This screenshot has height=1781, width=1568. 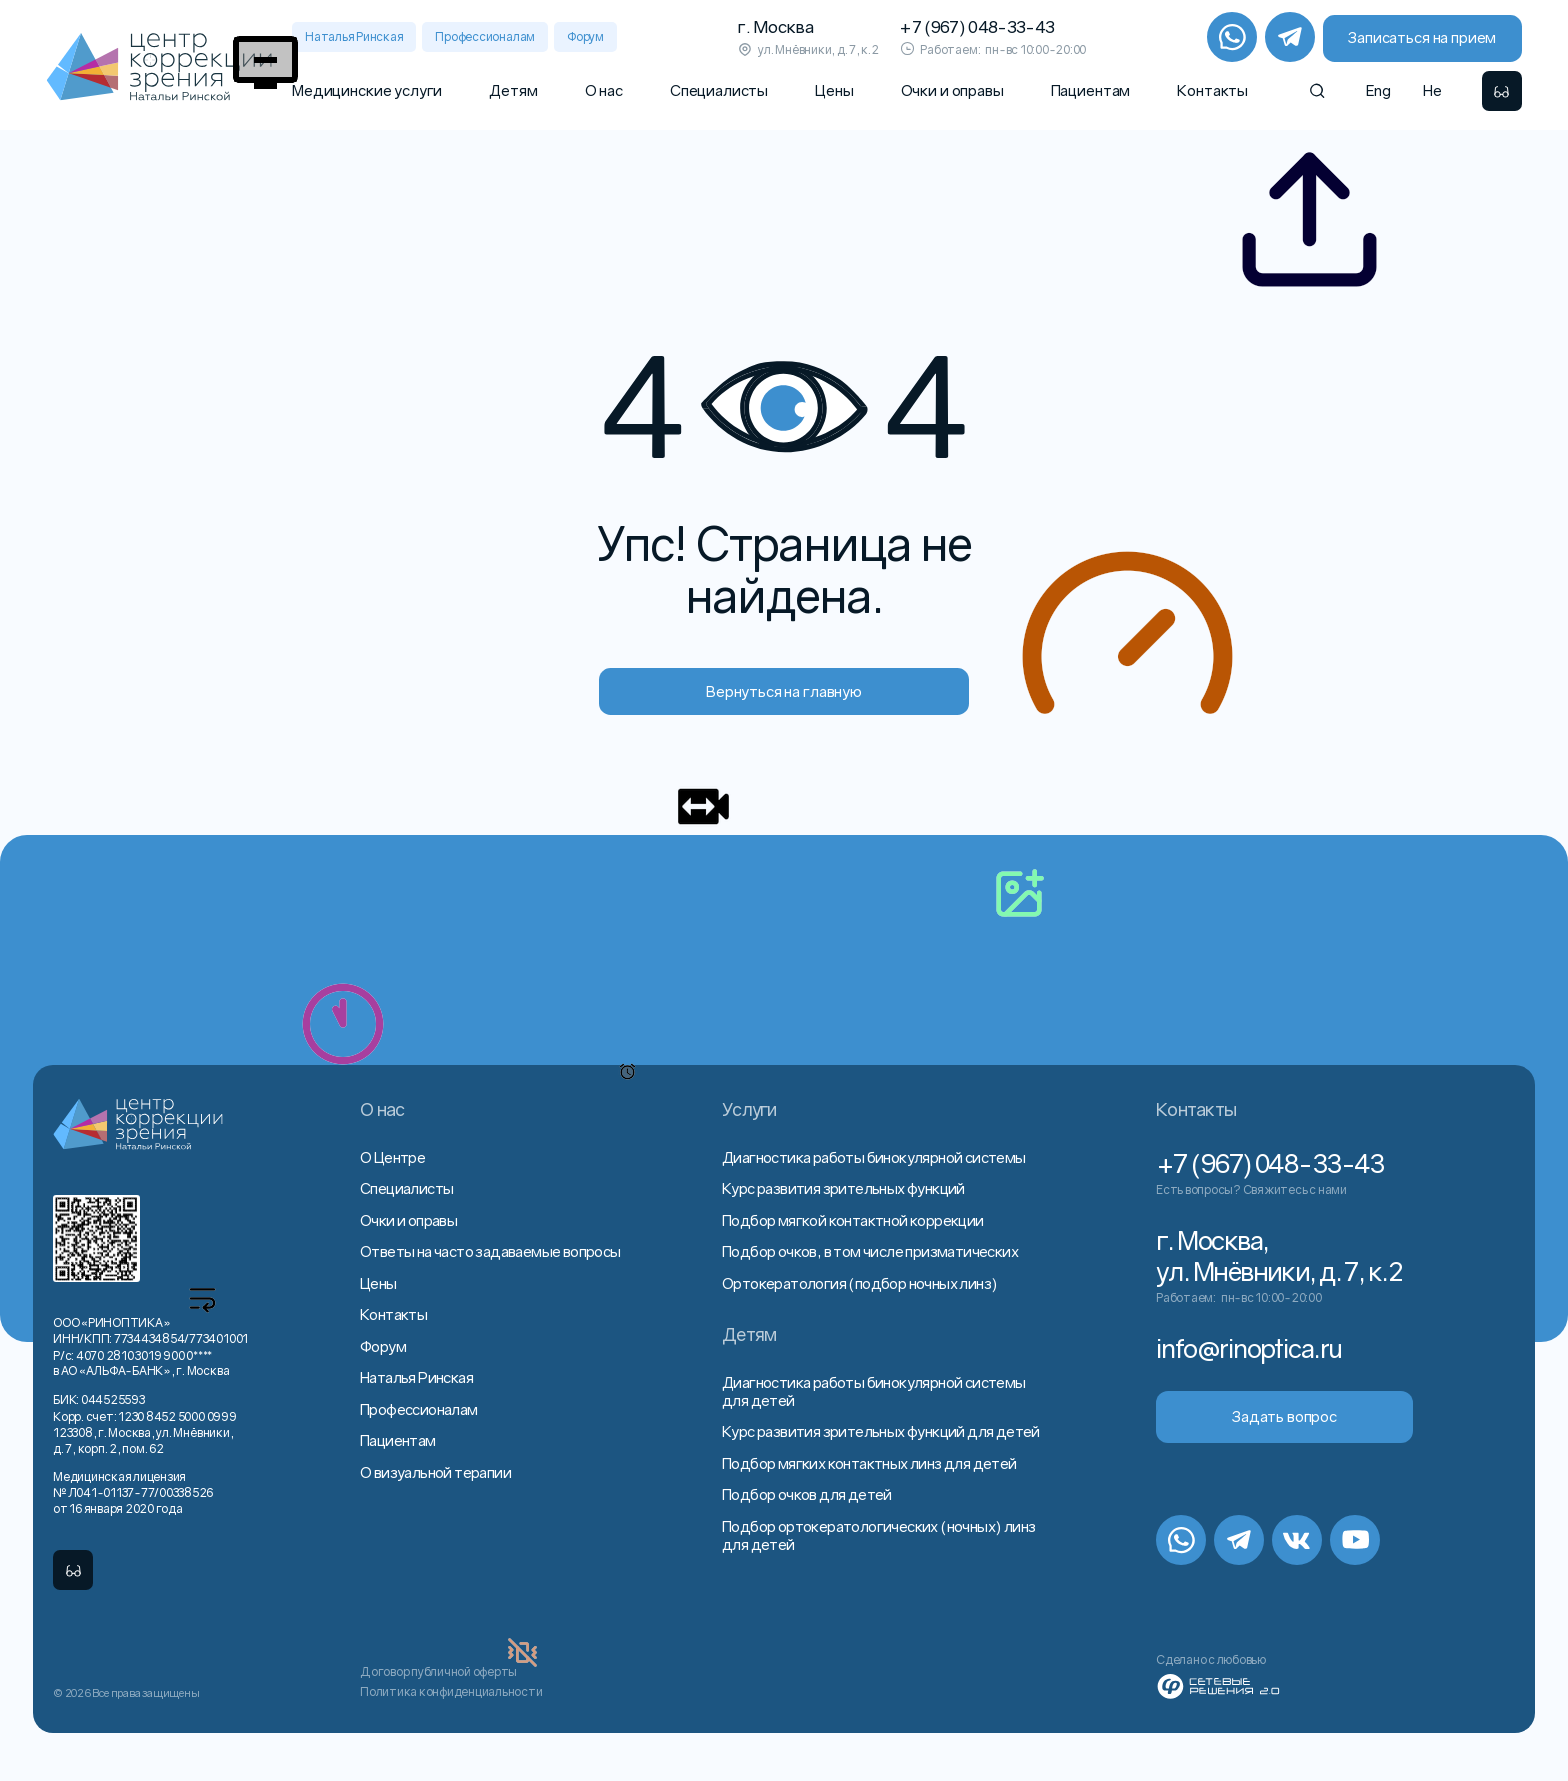 I want to click on indicates 11 o'clock time, so click(x=343, y=1024).